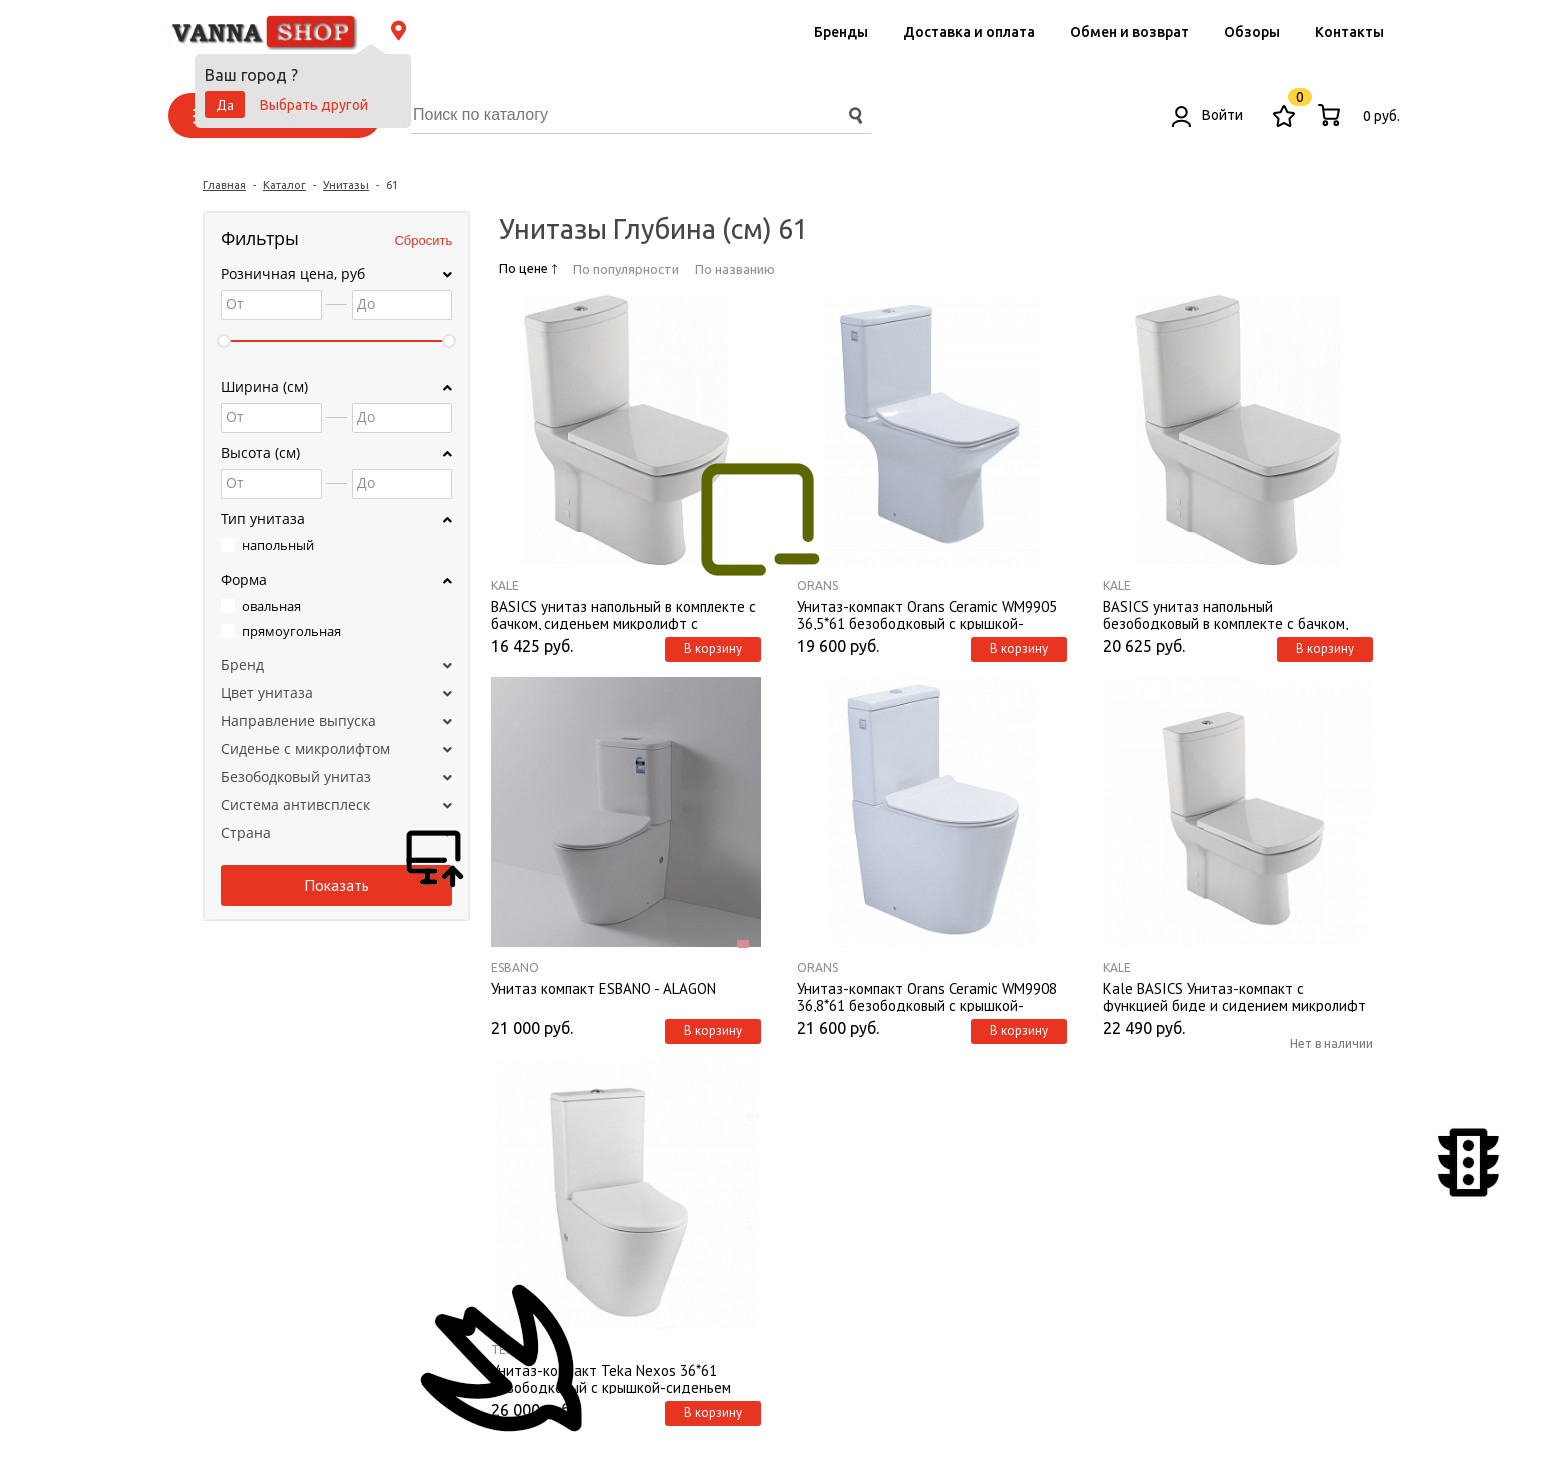  What do you see at coordinates (743, 944) in the screenshot?
I see `set image crop to 3:2 aspect ratio` at bounding box center [743, 944].